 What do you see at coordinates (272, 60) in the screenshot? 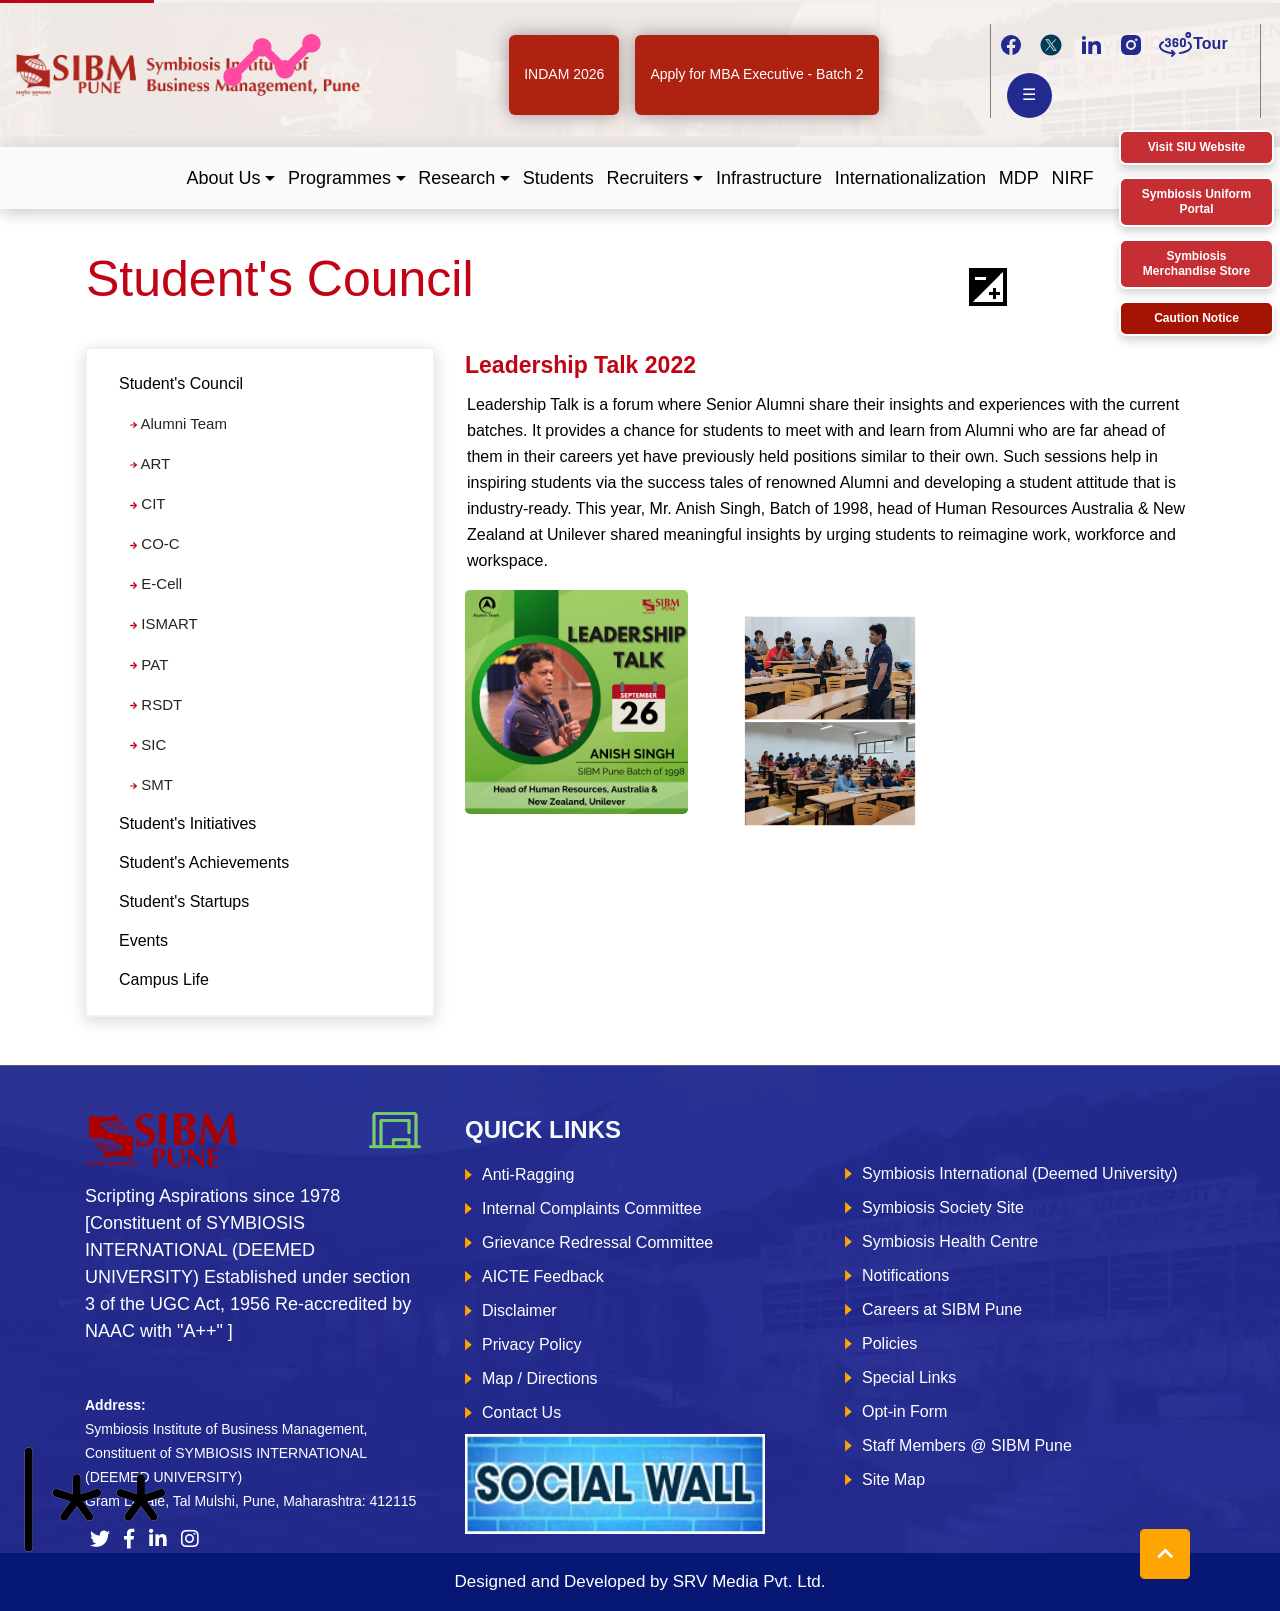
I see `view analytics and statistics` at bounding box center [272, 60].